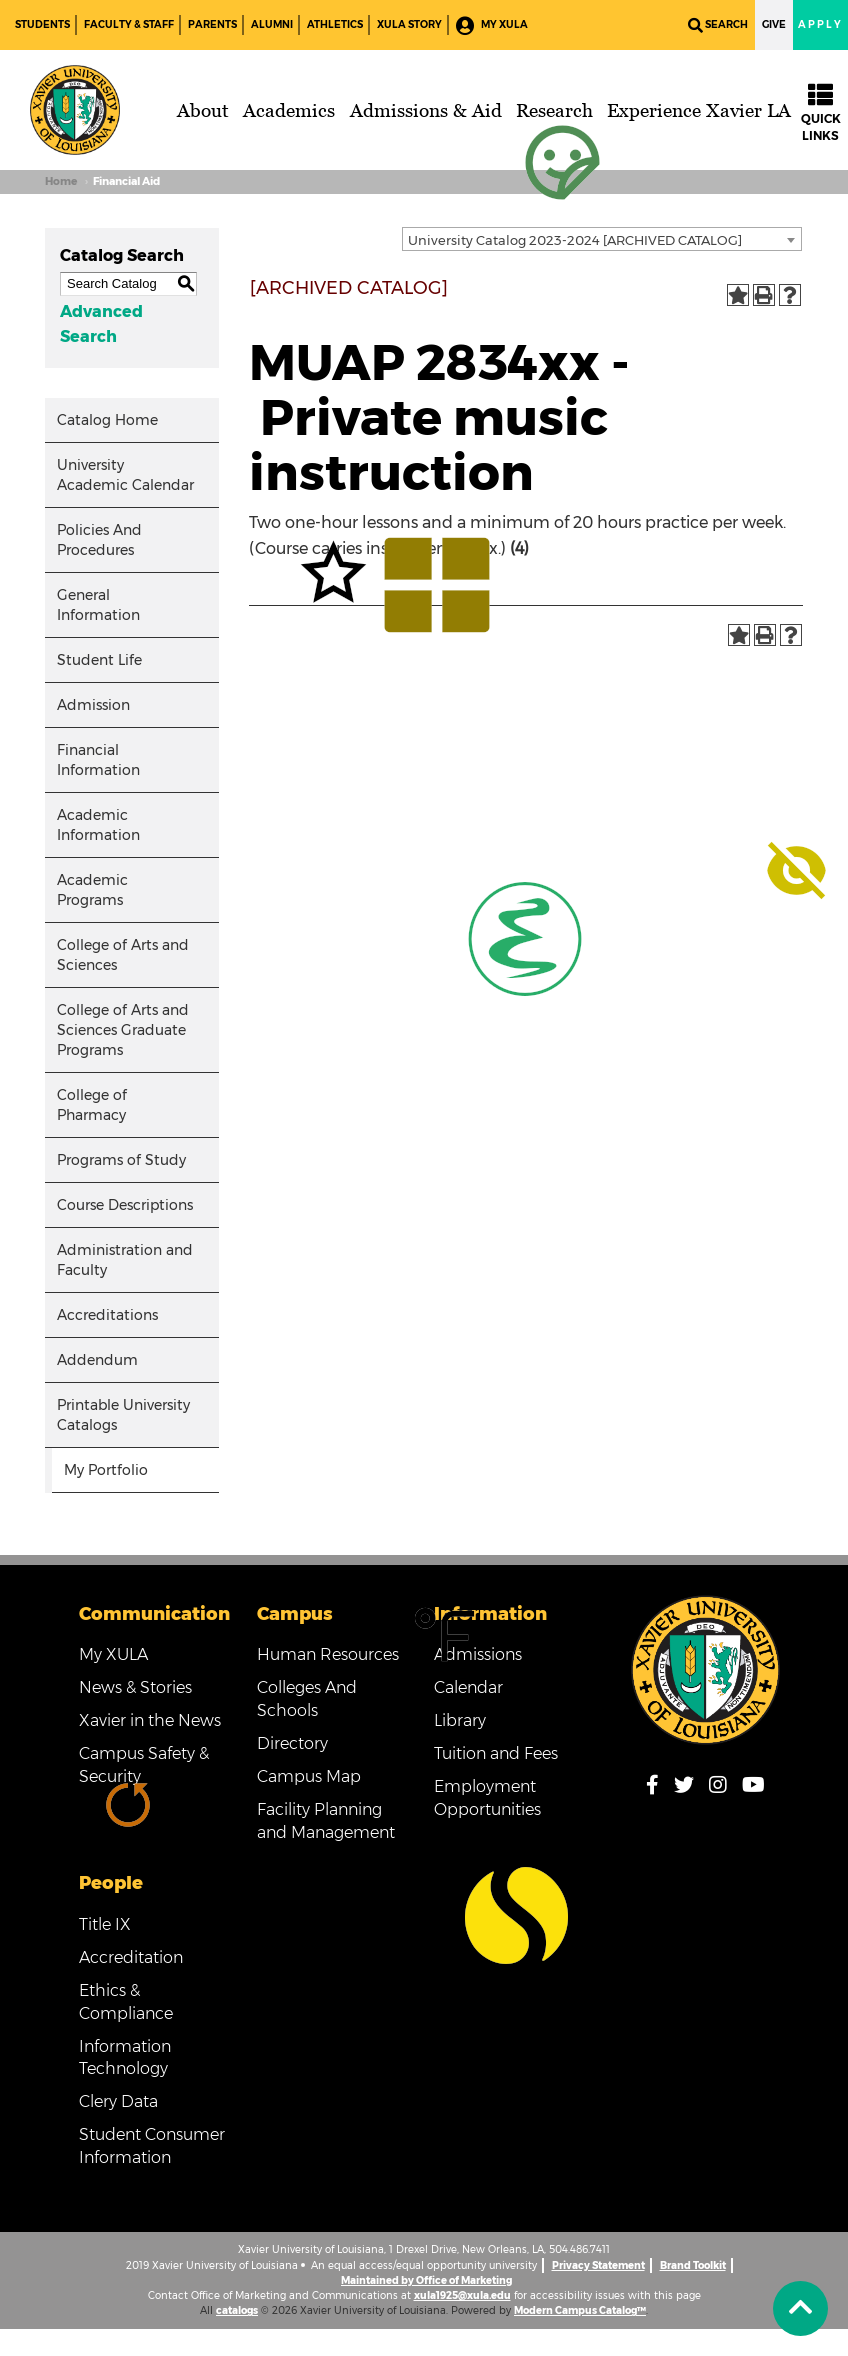 This screenshot has height=2356, width=848. What do you see at coordinates (128, 1805) in the screenshot?
I see `reset to previous state` at bounding box center [128, 1805].